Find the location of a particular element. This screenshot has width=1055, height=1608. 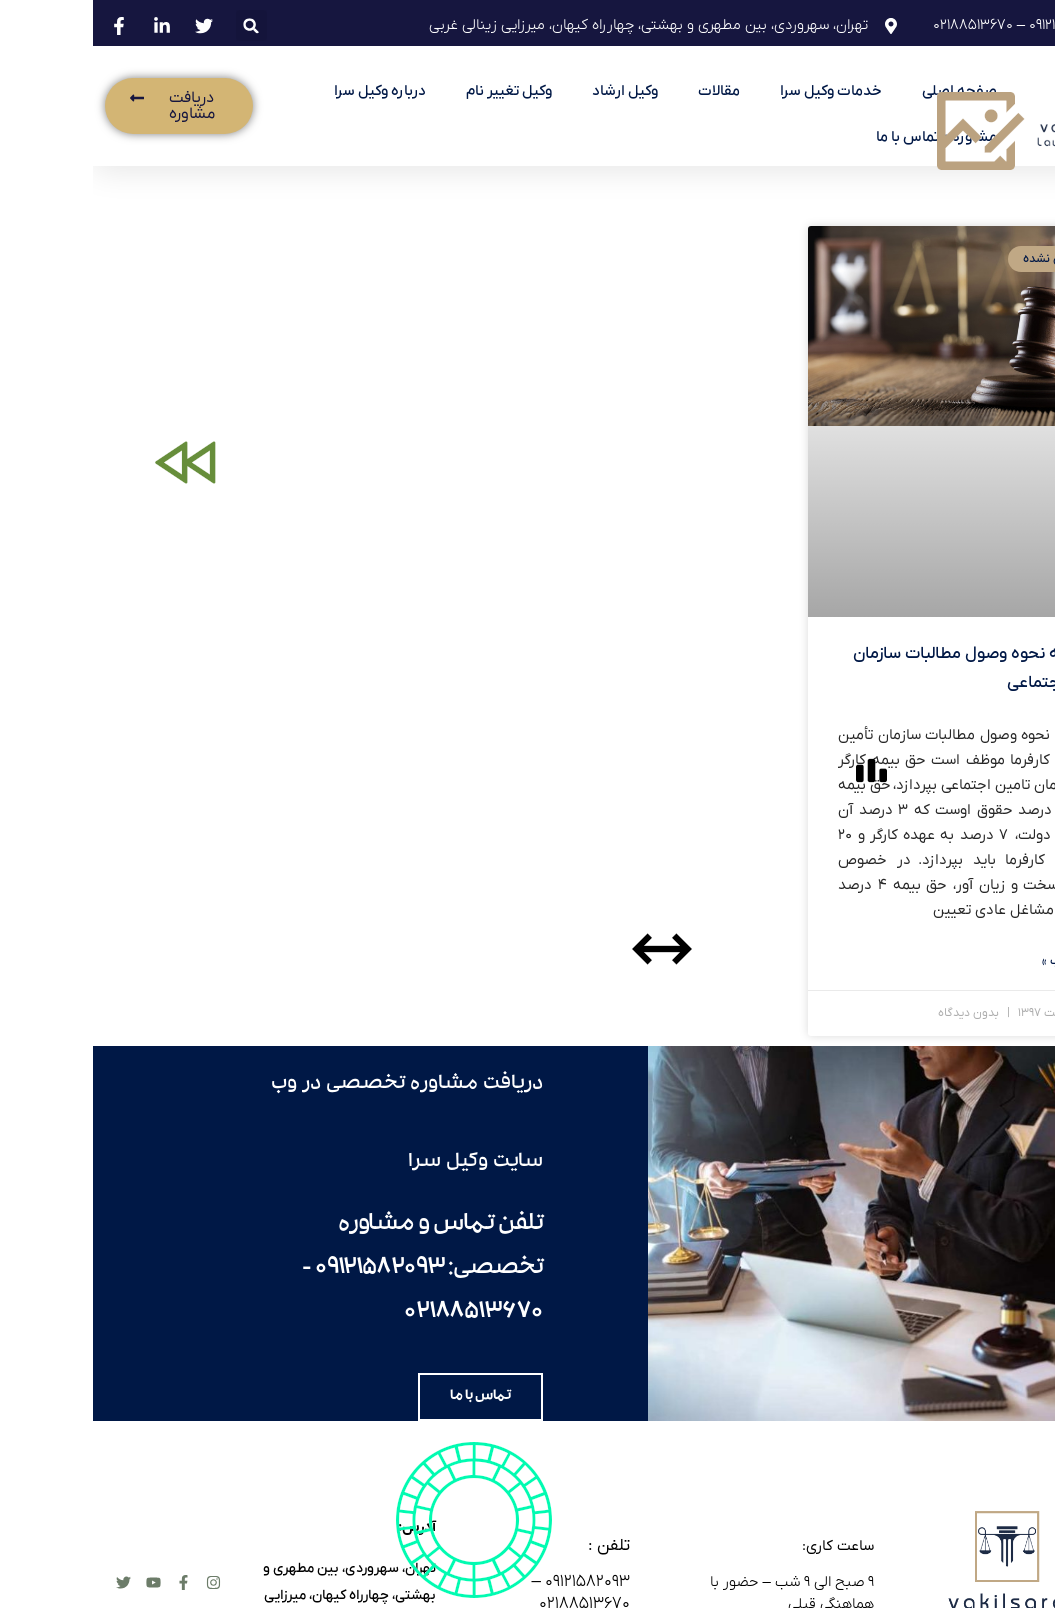

rewind media to the beginning is located at coordinates (187, 462).